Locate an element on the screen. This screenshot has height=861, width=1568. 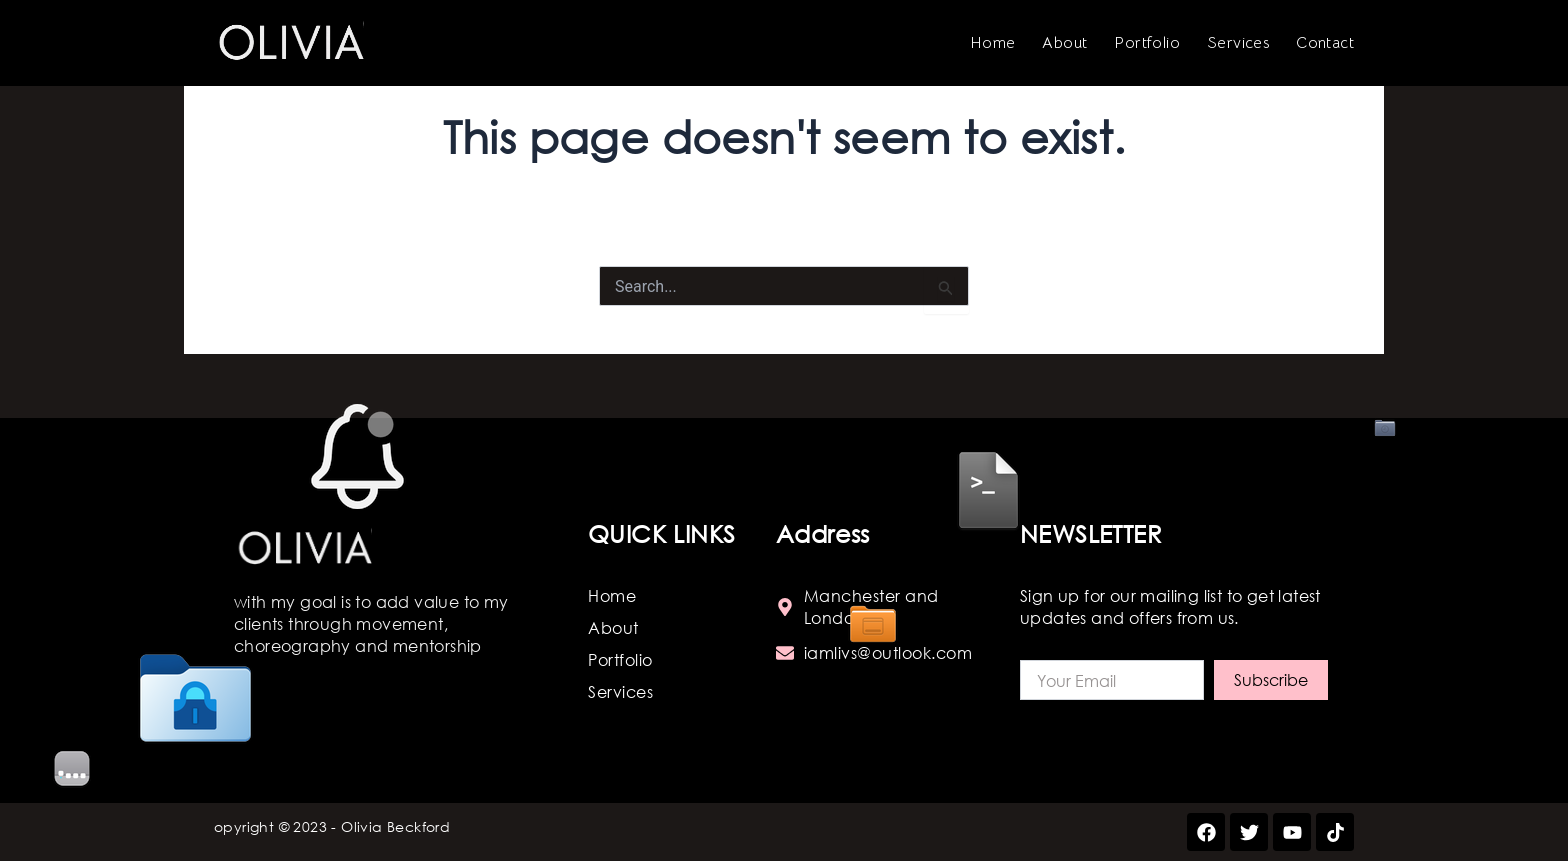
access temporary files folder is located at coordinates (1385, 428).